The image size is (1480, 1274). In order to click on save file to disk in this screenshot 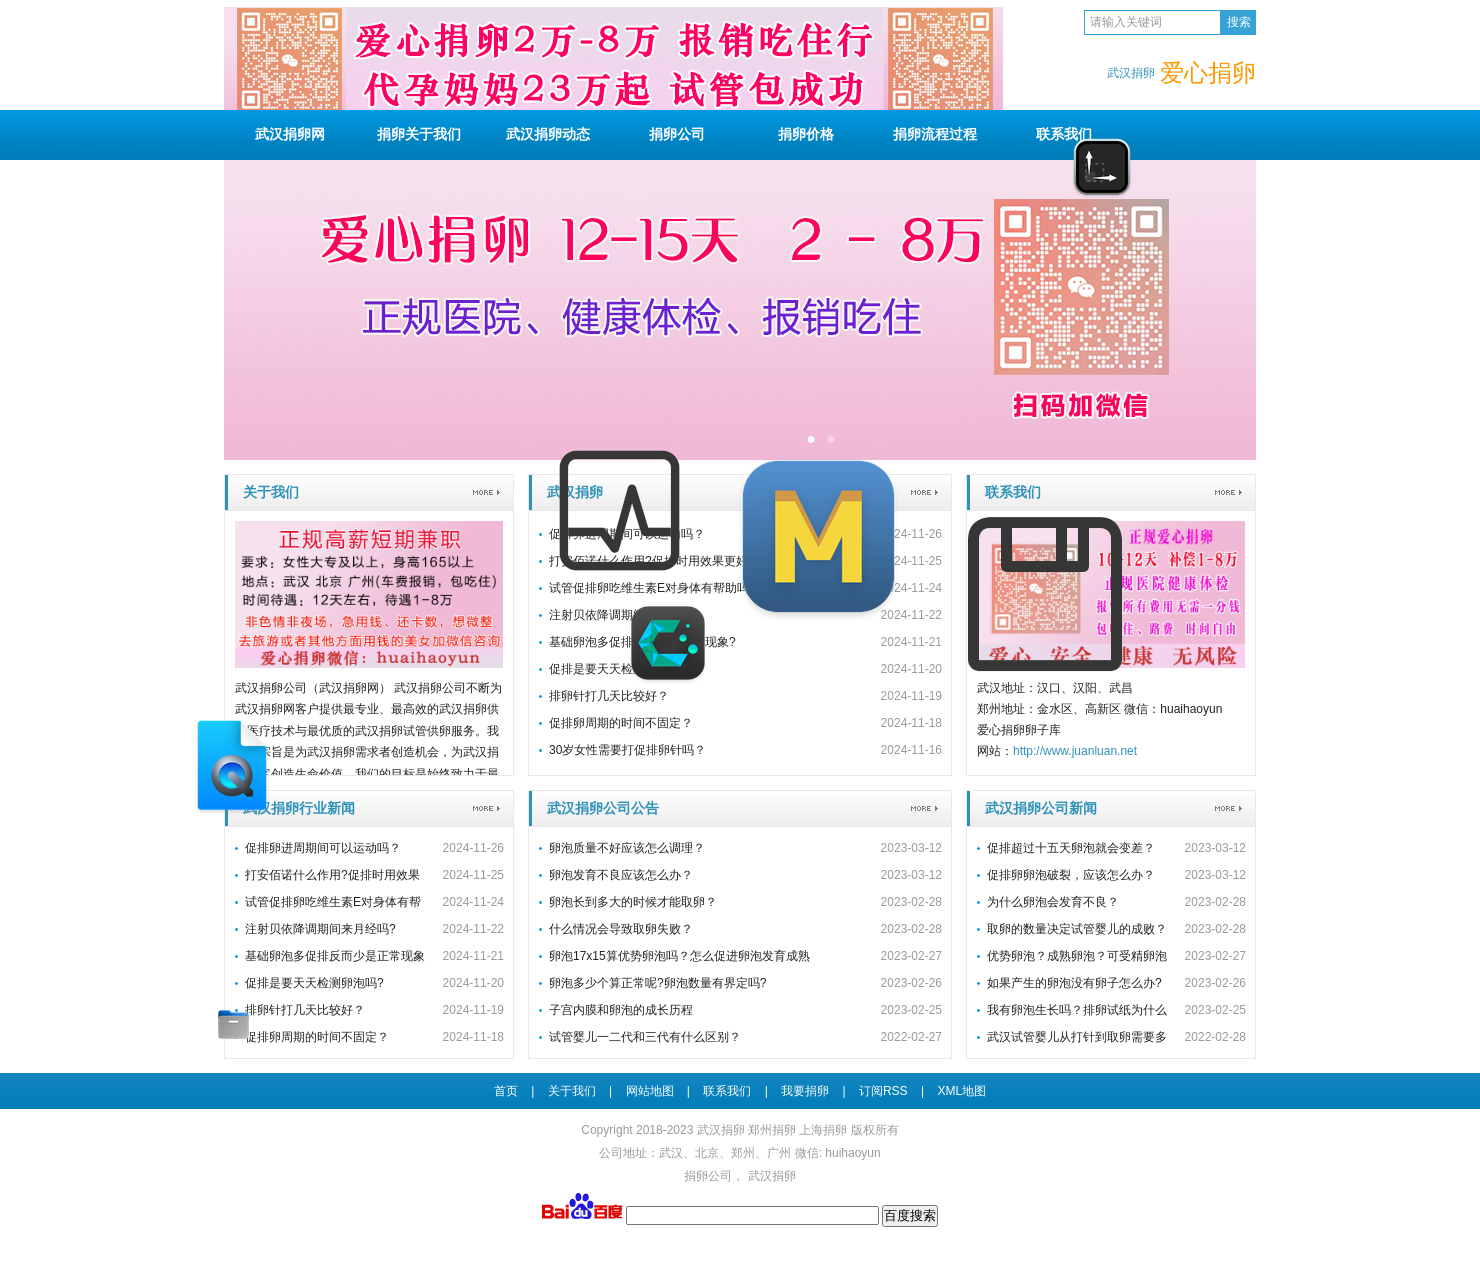, I will do `click(1045, 594)`.